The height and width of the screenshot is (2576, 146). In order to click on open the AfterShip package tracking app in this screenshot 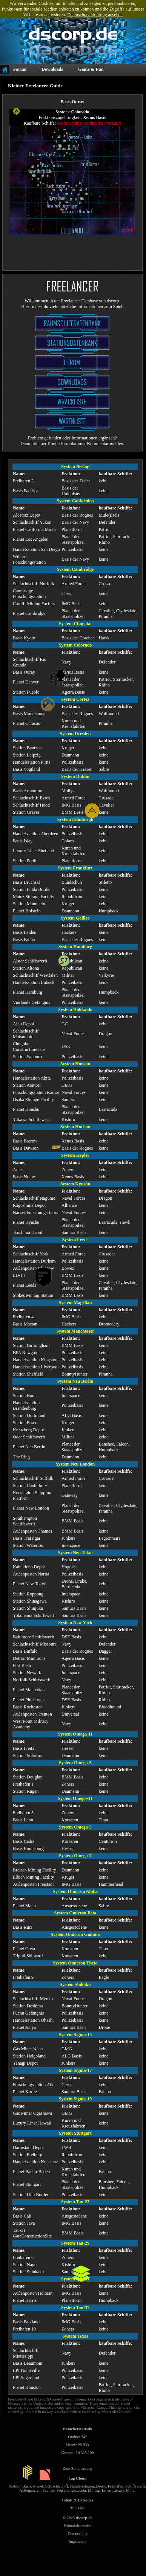, I will do `click(16, 111)`.